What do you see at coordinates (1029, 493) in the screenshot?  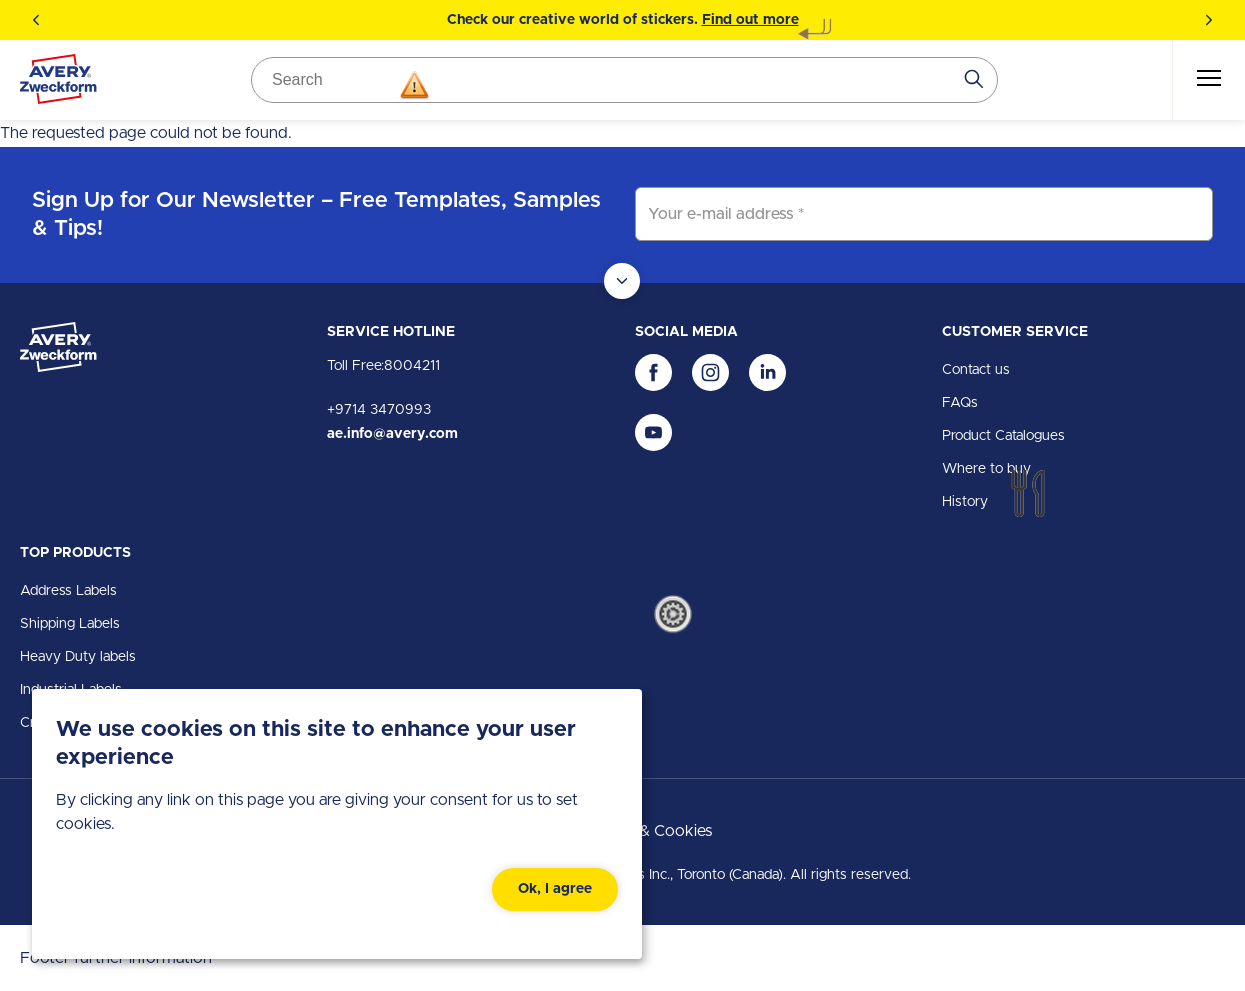 I see `access food and drink emoji category` at bounding box center [1029, 493].